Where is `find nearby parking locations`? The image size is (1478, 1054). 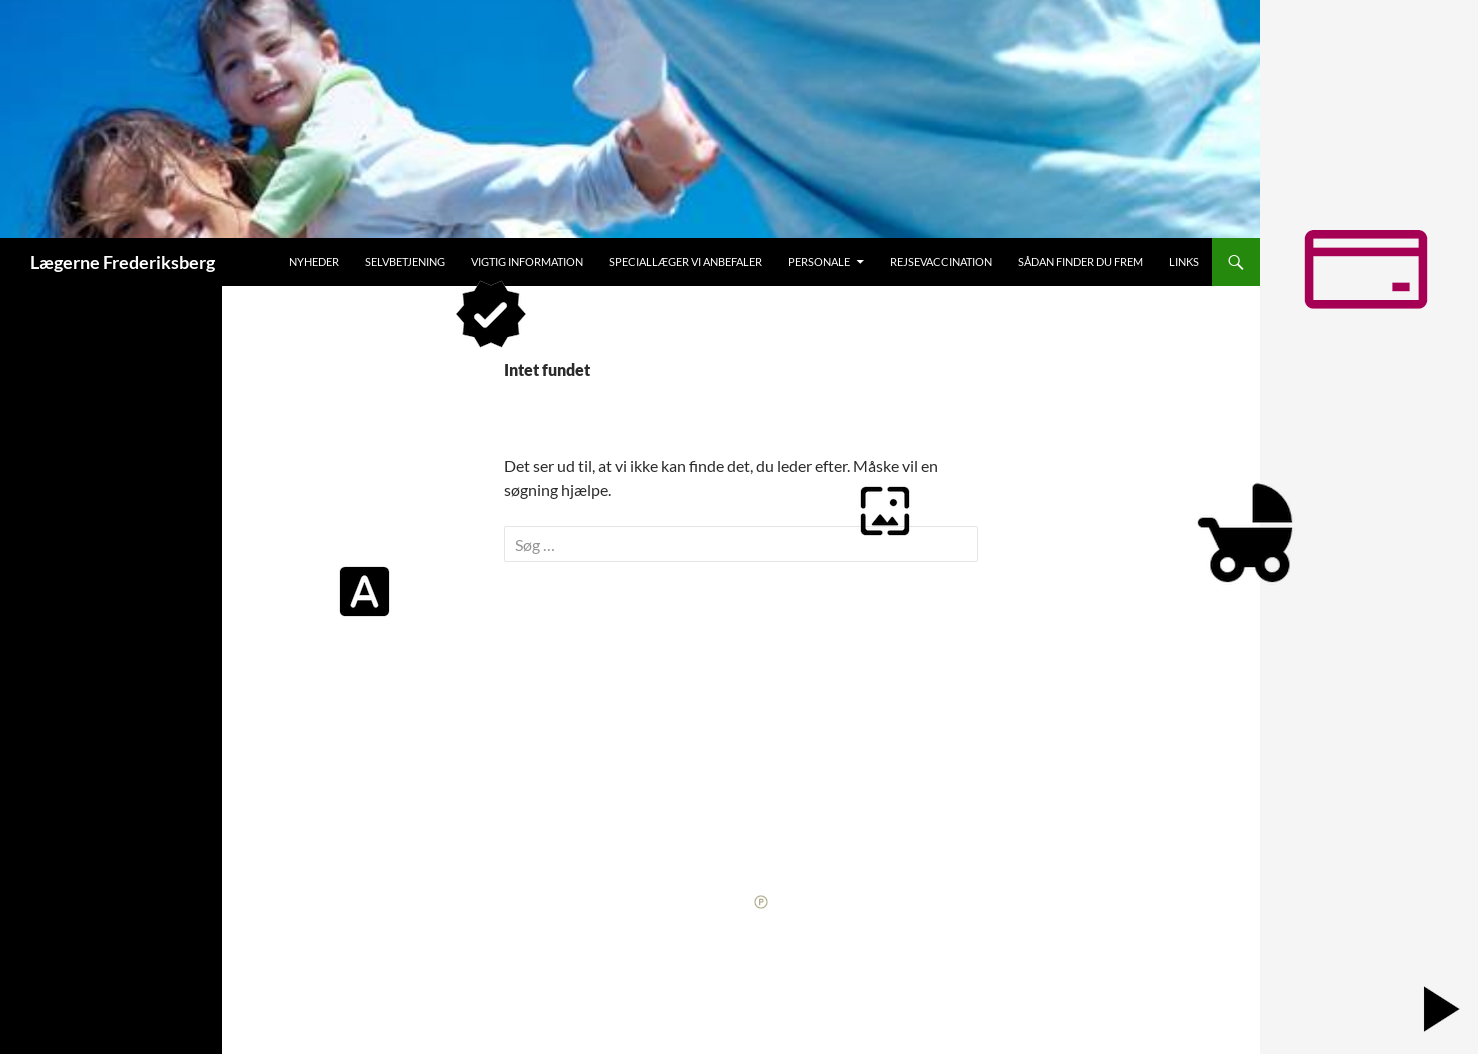
find nearby parking locations is located at coordinates (761, 902).